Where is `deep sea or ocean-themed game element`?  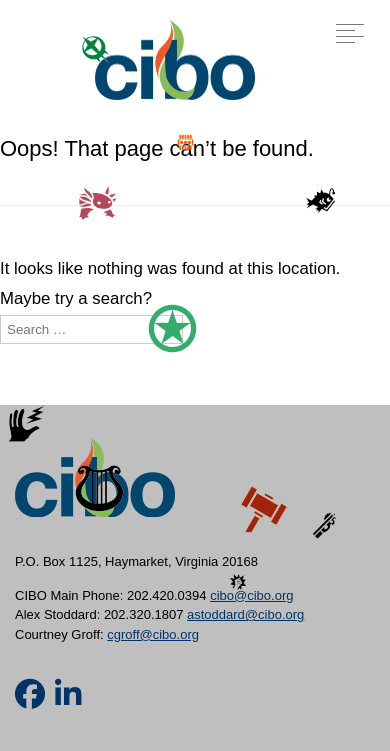 deep sea or ocean-themed game element is located at coordinates (320, 200).